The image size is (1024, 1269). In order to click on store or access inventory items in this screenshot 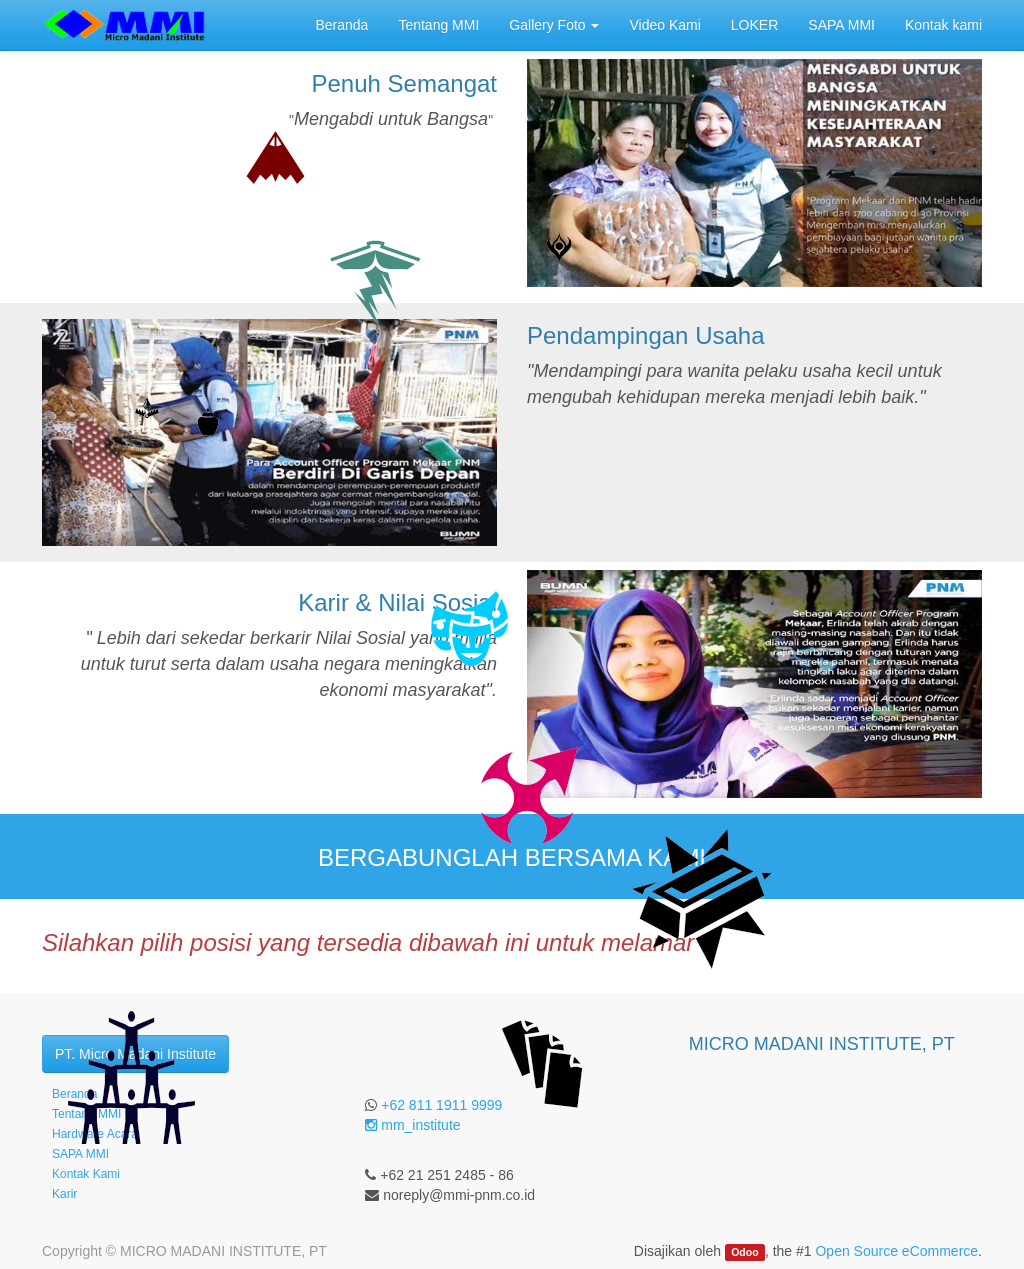, I will do `click(208, 422)`.